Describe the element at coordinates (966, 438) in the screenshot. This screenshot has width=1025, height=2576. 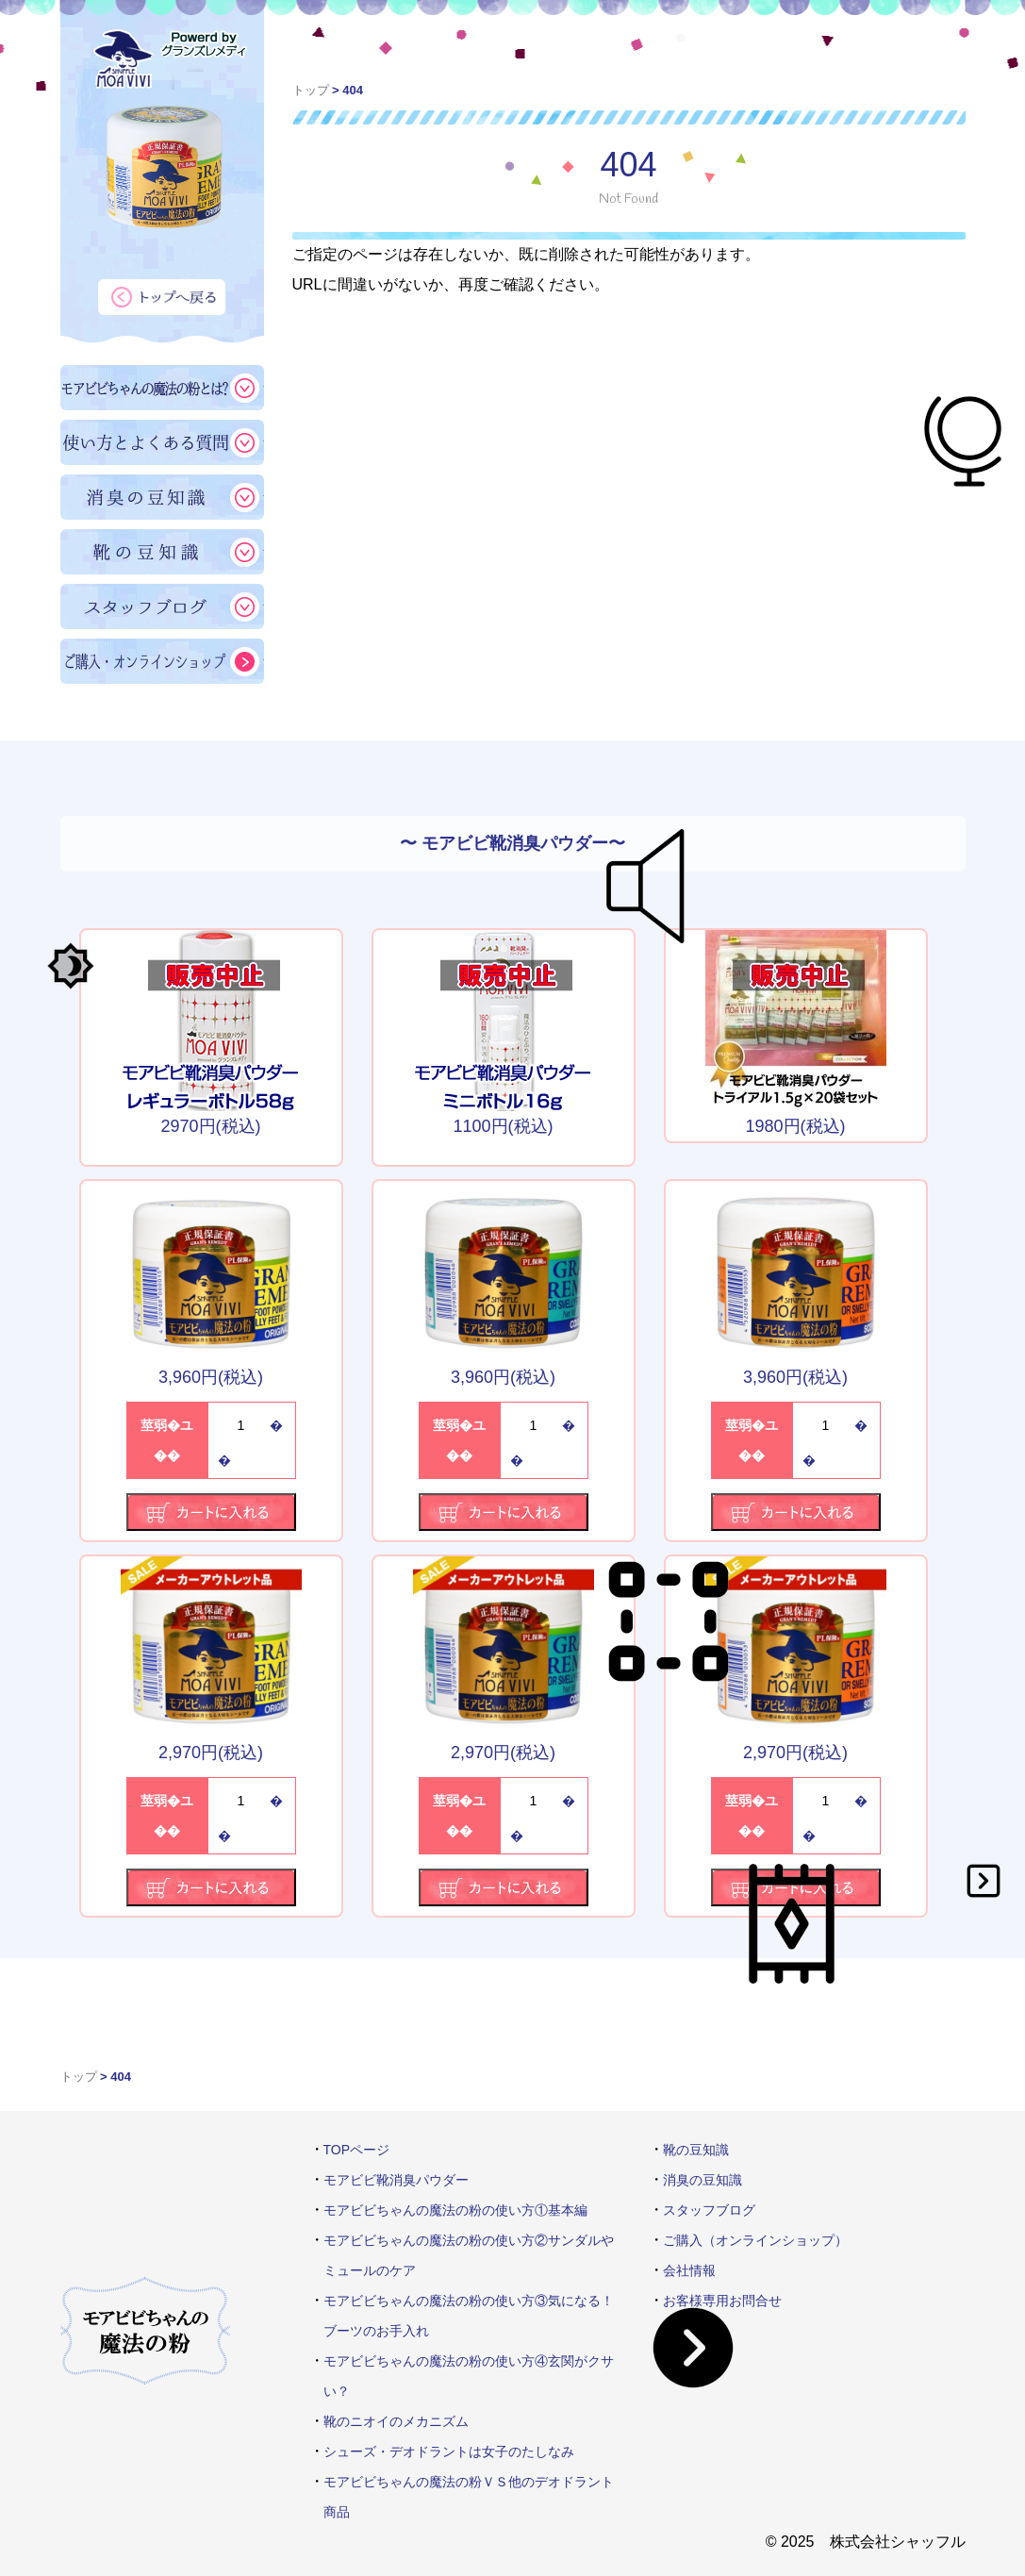
I see `access global or international settings` at that location.